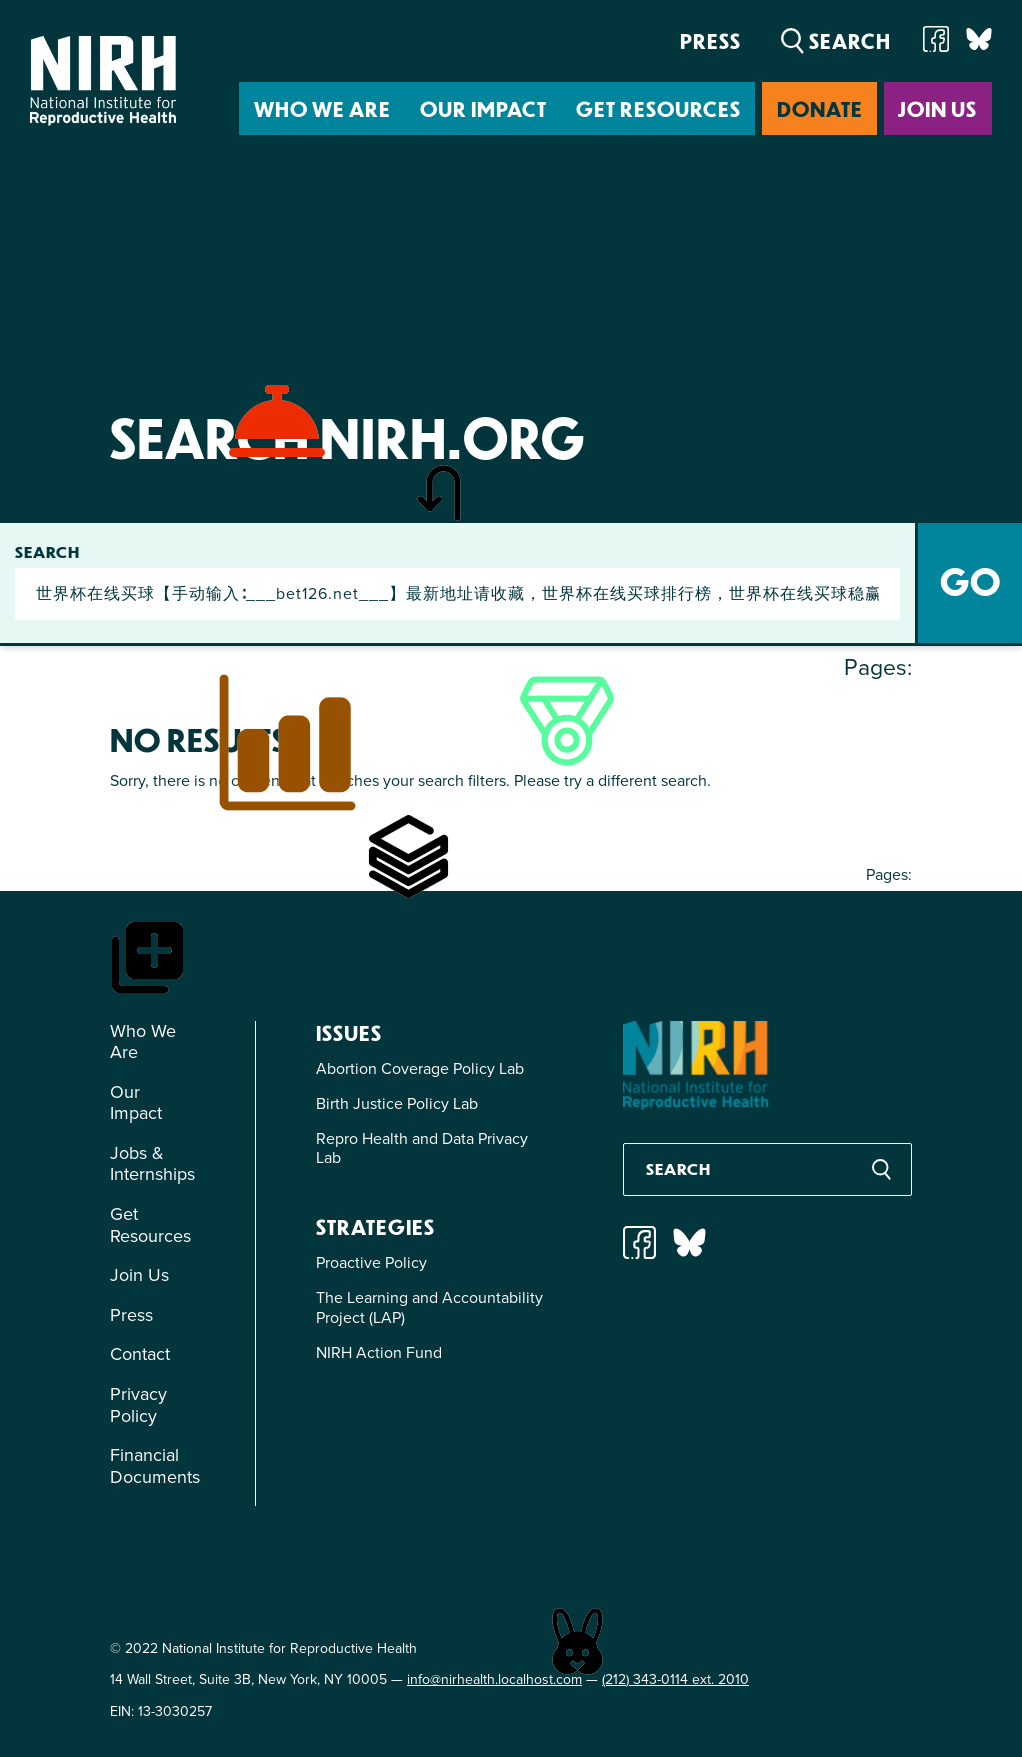 Image resolution: width=1022 pixels, height=1757 pixels. I want to click on view analytics or statistics, so click(287, 742).